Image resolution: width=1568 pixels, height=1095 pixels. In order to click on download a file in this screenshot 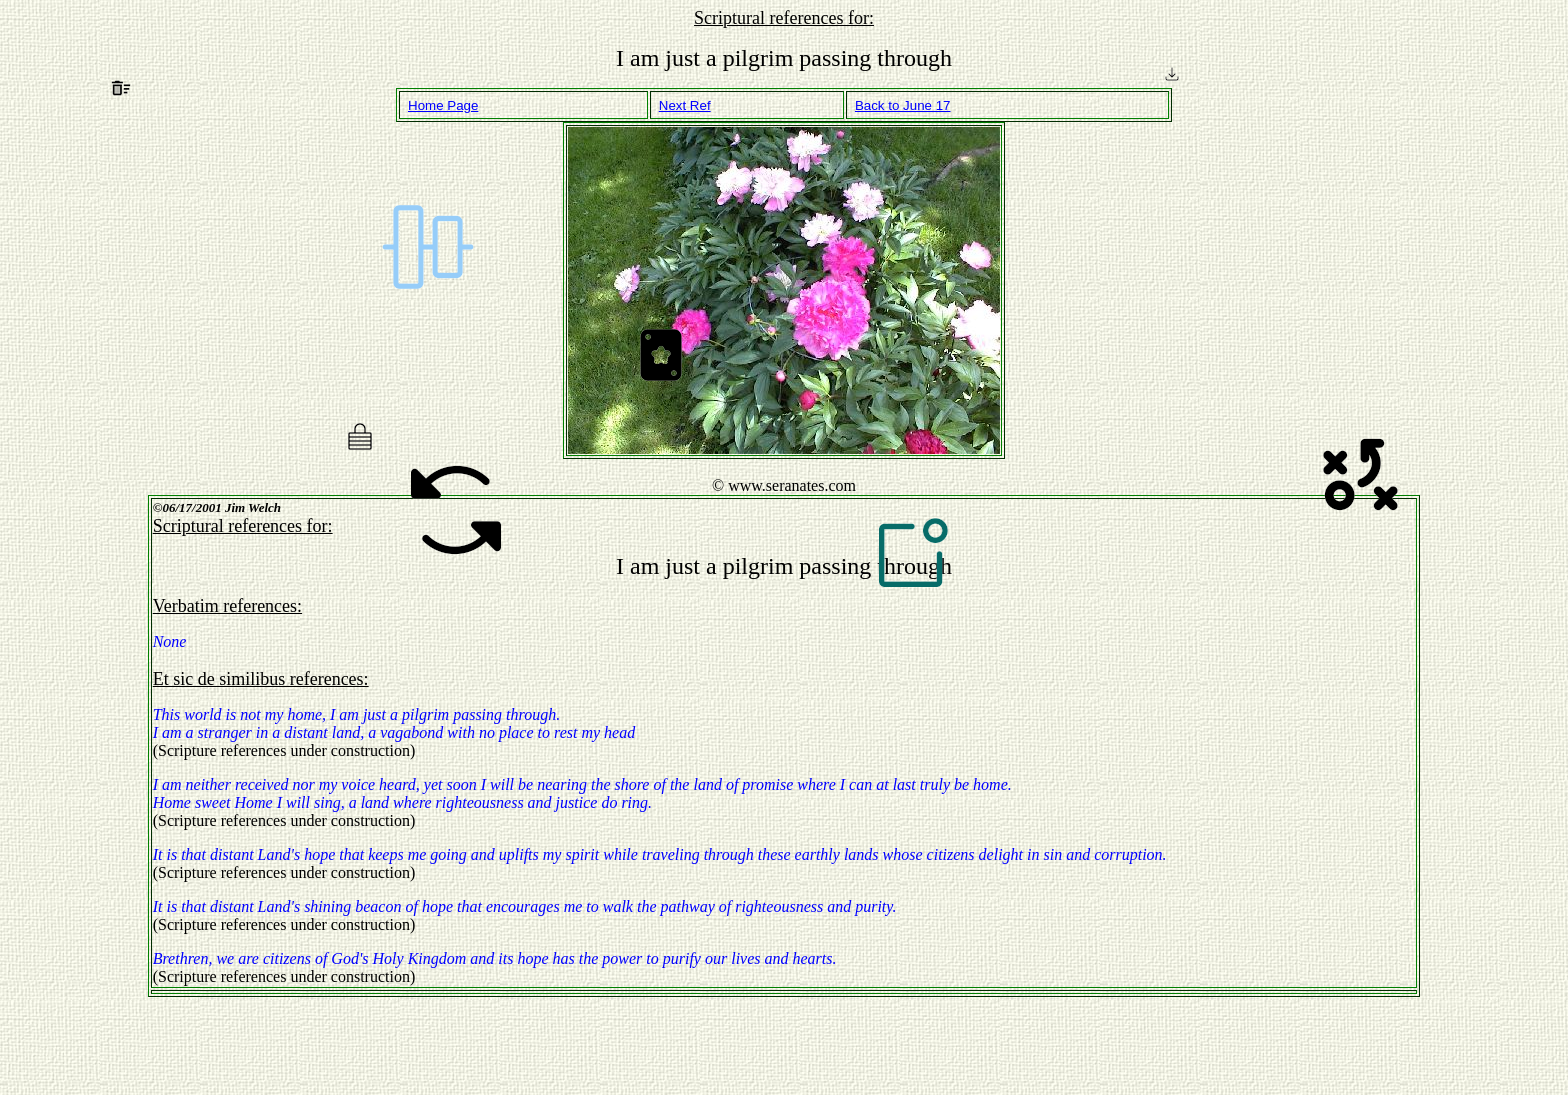, I will do `click(1172, 74)`.